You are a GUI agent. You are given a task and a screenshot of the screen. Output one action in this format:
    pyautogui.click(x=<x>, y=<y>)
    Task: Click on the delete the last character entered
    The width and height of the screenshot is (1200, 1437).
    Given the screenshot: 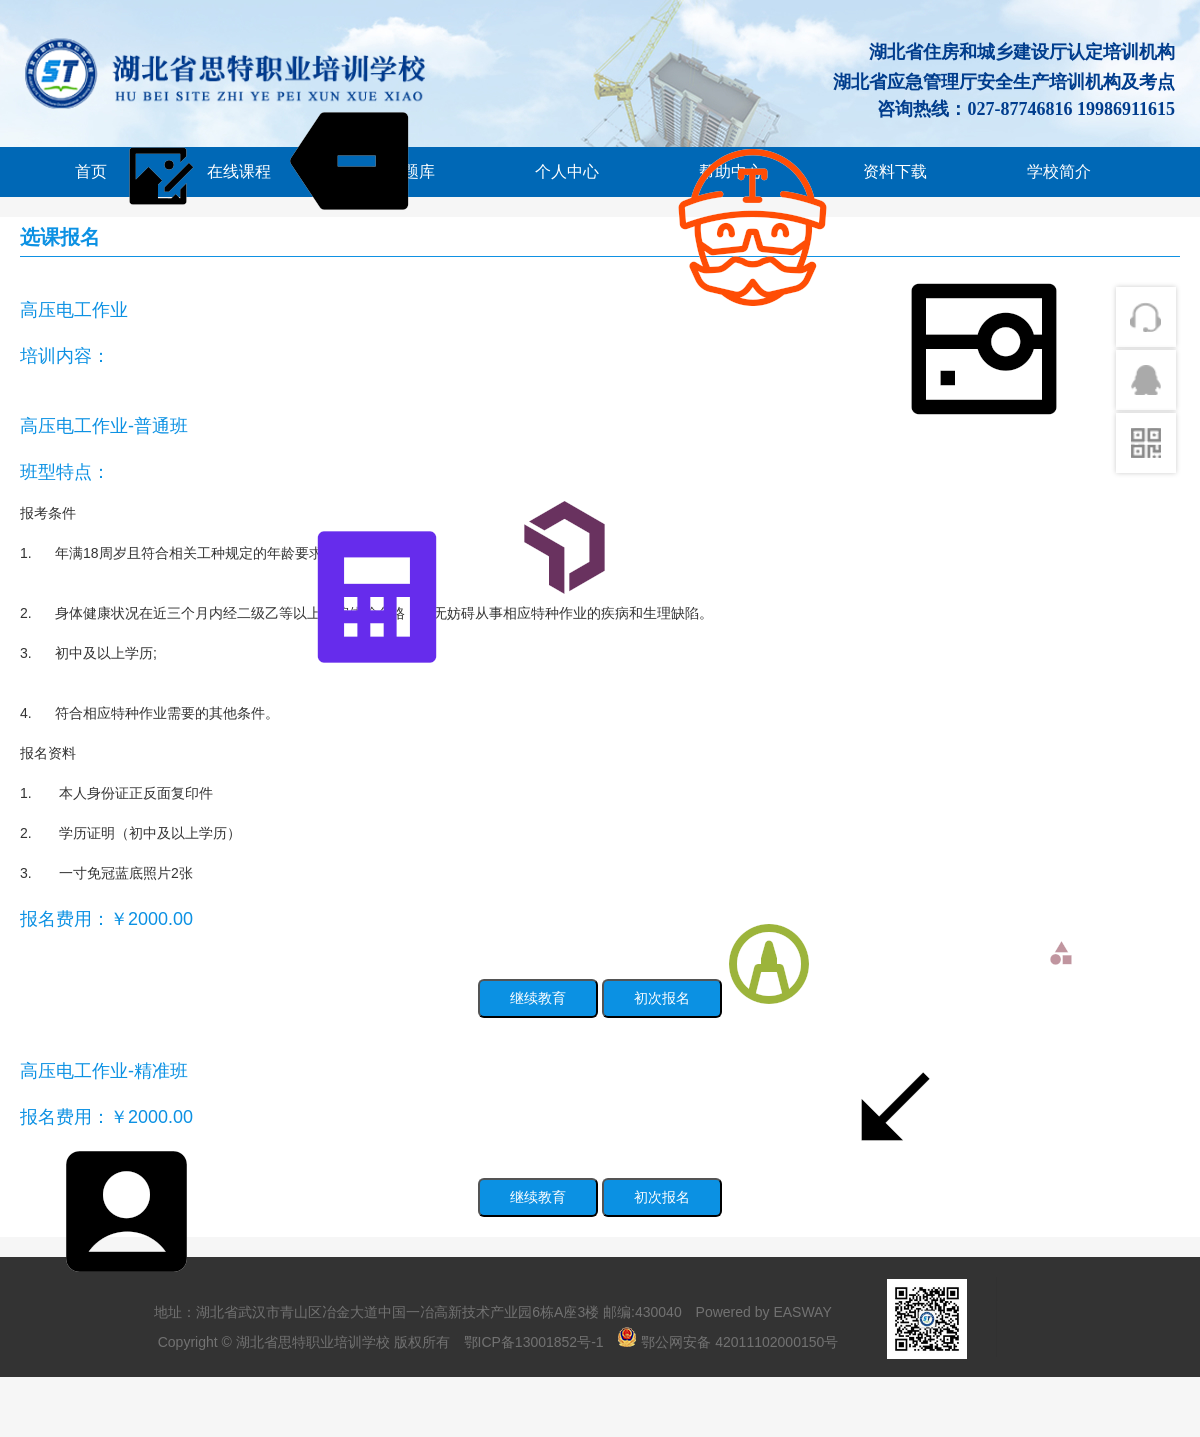 What is the action you would take?
    pyautogui.click(x=354, y=161)
    